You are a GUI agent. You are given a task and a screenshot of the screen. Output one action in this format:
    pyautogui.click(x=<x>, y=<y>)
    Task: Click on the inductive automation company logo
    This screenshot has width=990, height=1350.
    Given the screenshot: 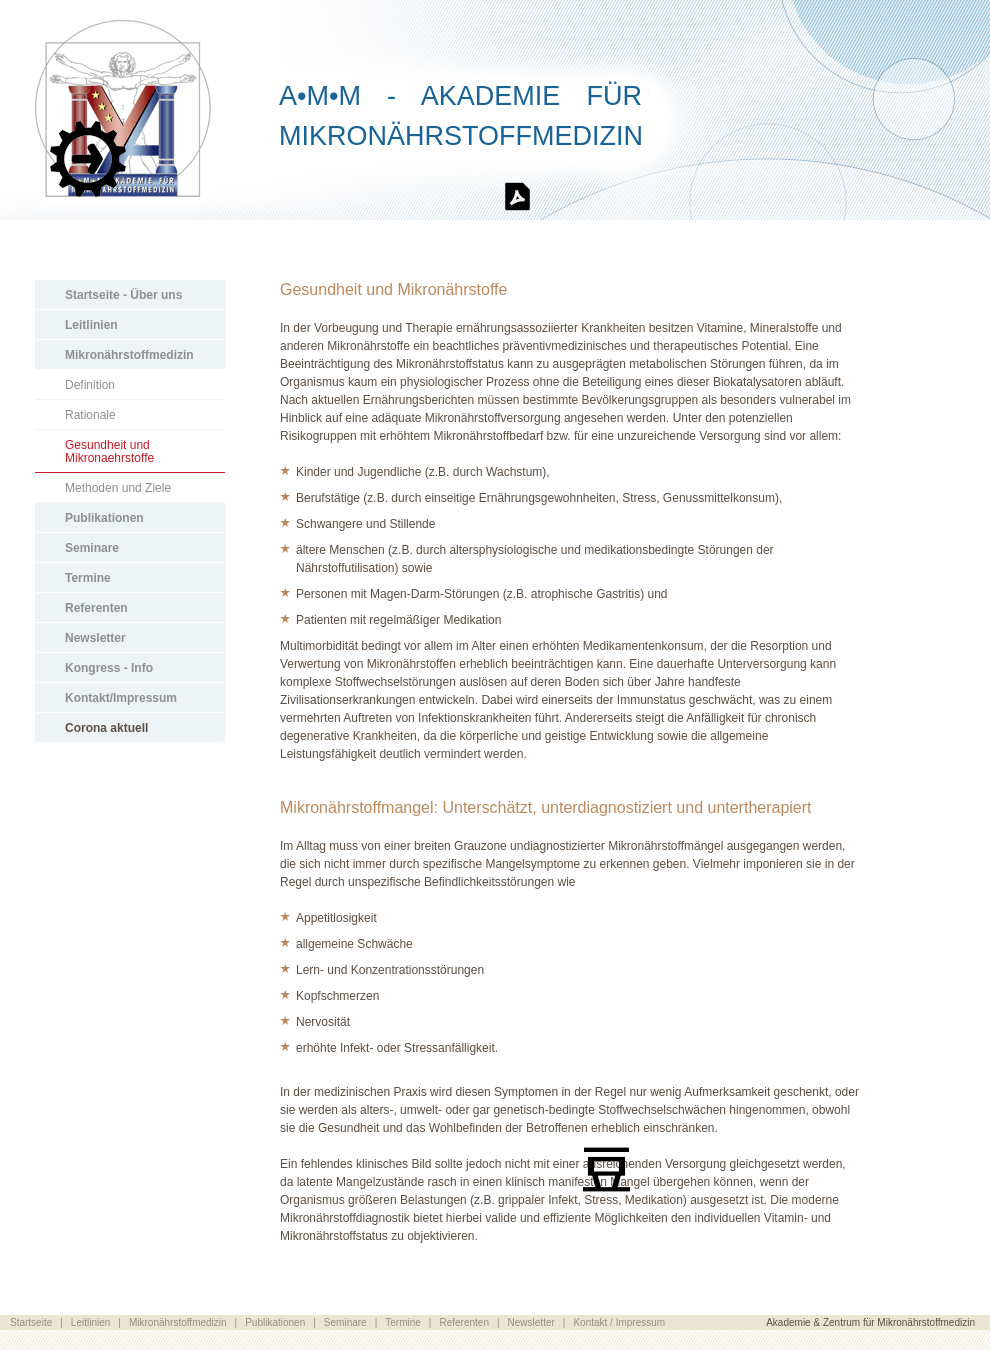 What is the action you would take?
    pyautogui.click(x=88, y=159)
    